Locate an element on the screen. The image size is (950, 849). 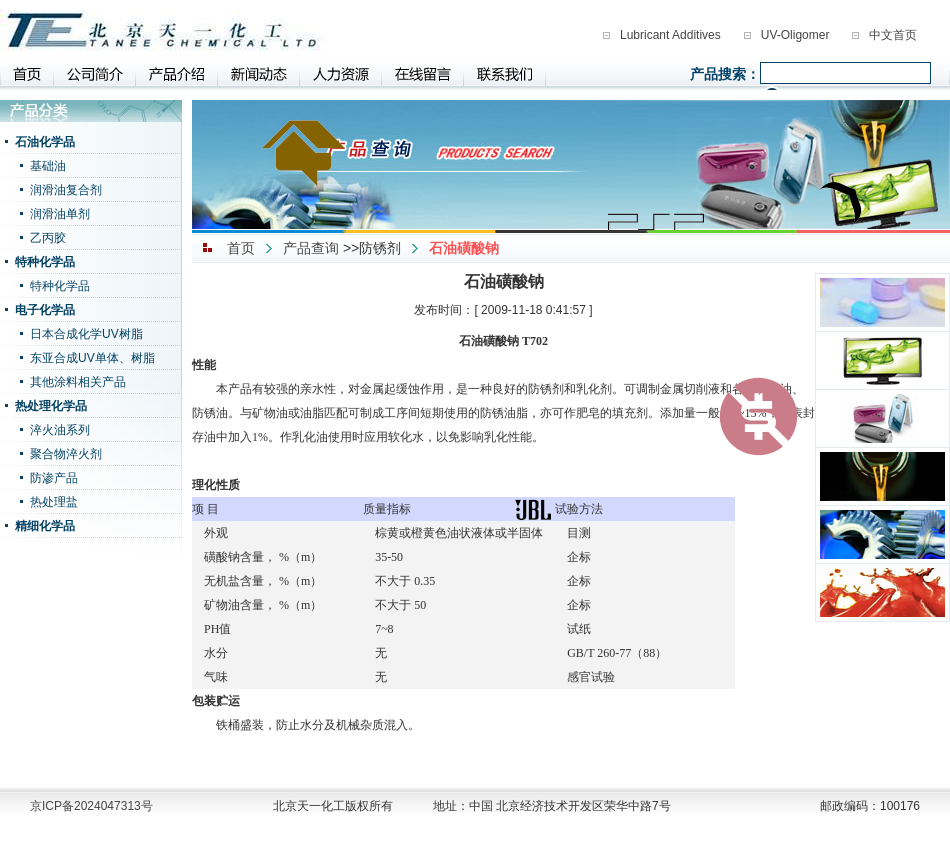
indicates non-commercial creative commons license is located at coordinates (758, 416).